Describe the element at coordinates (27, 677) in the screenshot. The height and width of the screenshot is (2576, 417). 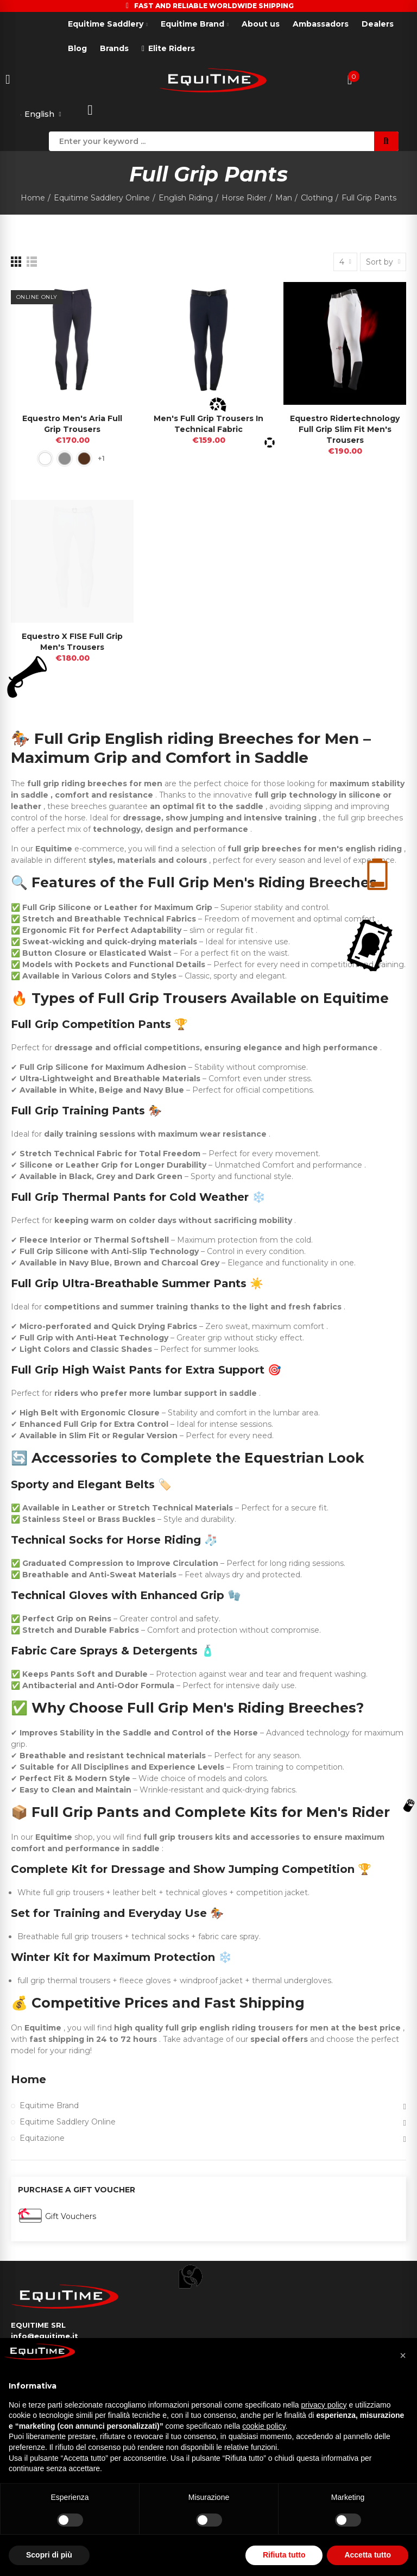
I see `select blunderbuss weapon in game inventory` at that location.